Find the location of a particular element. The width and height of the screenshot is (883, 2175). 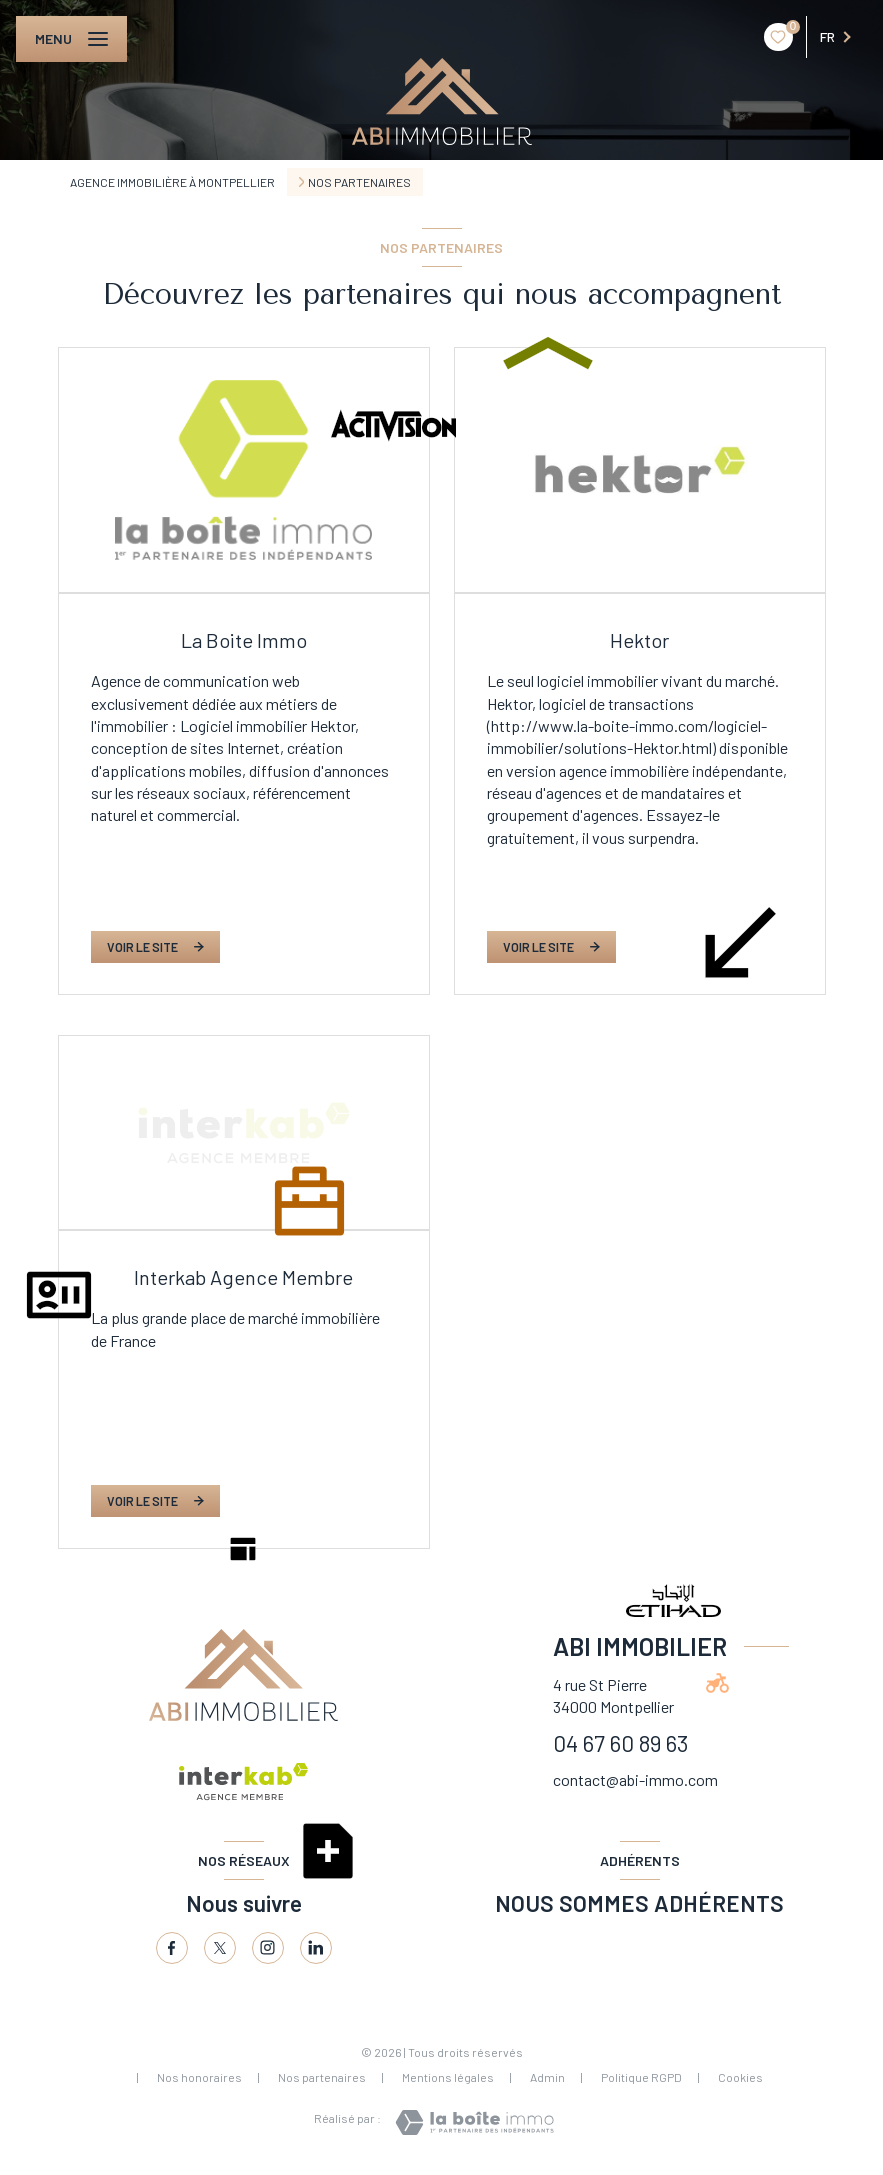

select motorcycle as transportation mode is located at coordinates (717, 1682).